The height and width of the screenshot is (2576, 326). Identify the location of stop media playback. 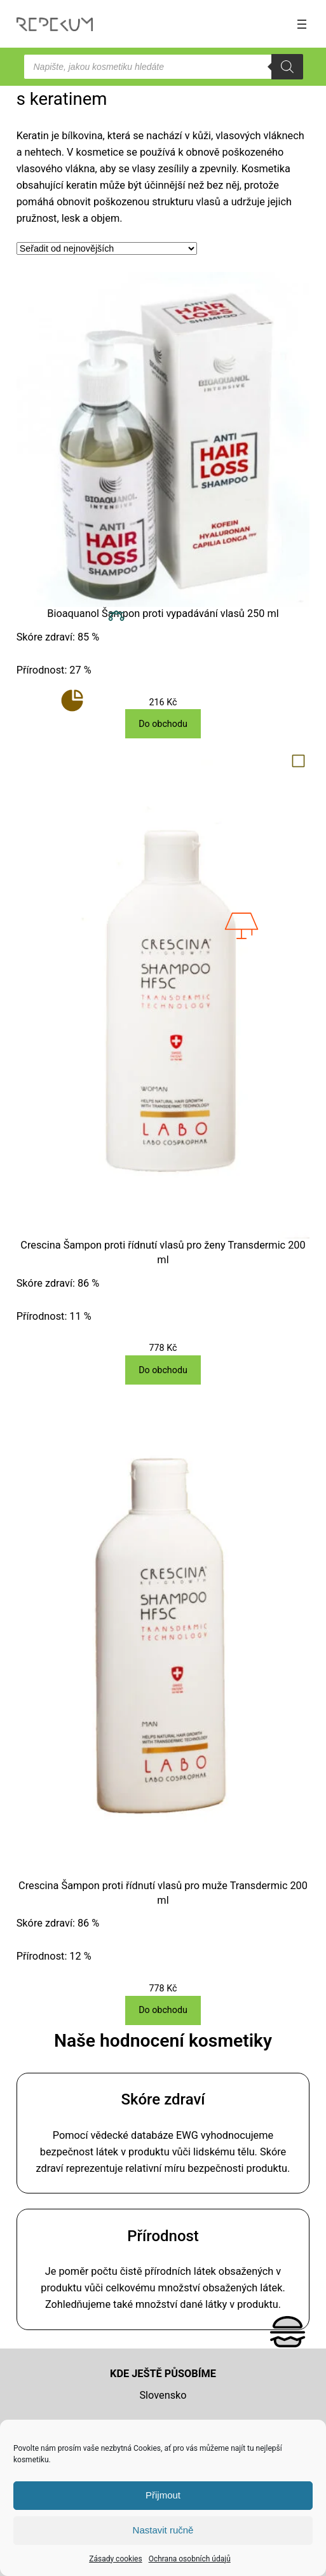
(298, 761).